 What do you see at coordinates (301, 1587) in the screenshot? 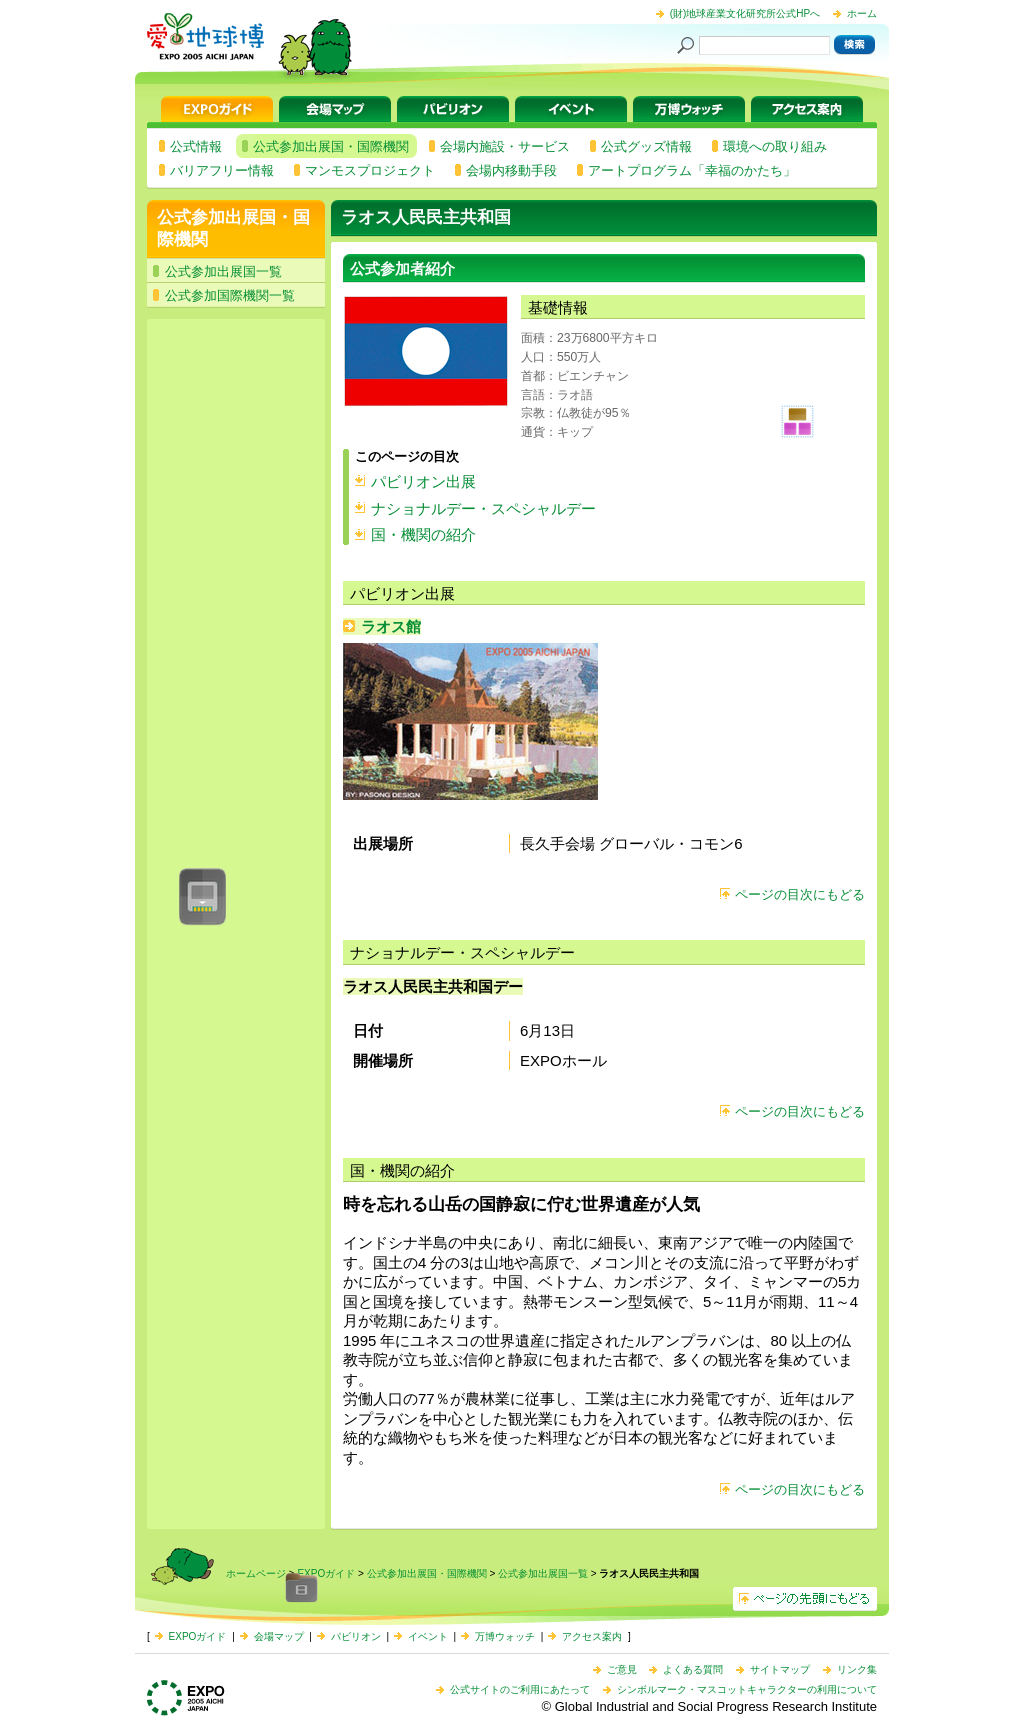
I see `open your videos folder` at bounding box center [301, 1587].